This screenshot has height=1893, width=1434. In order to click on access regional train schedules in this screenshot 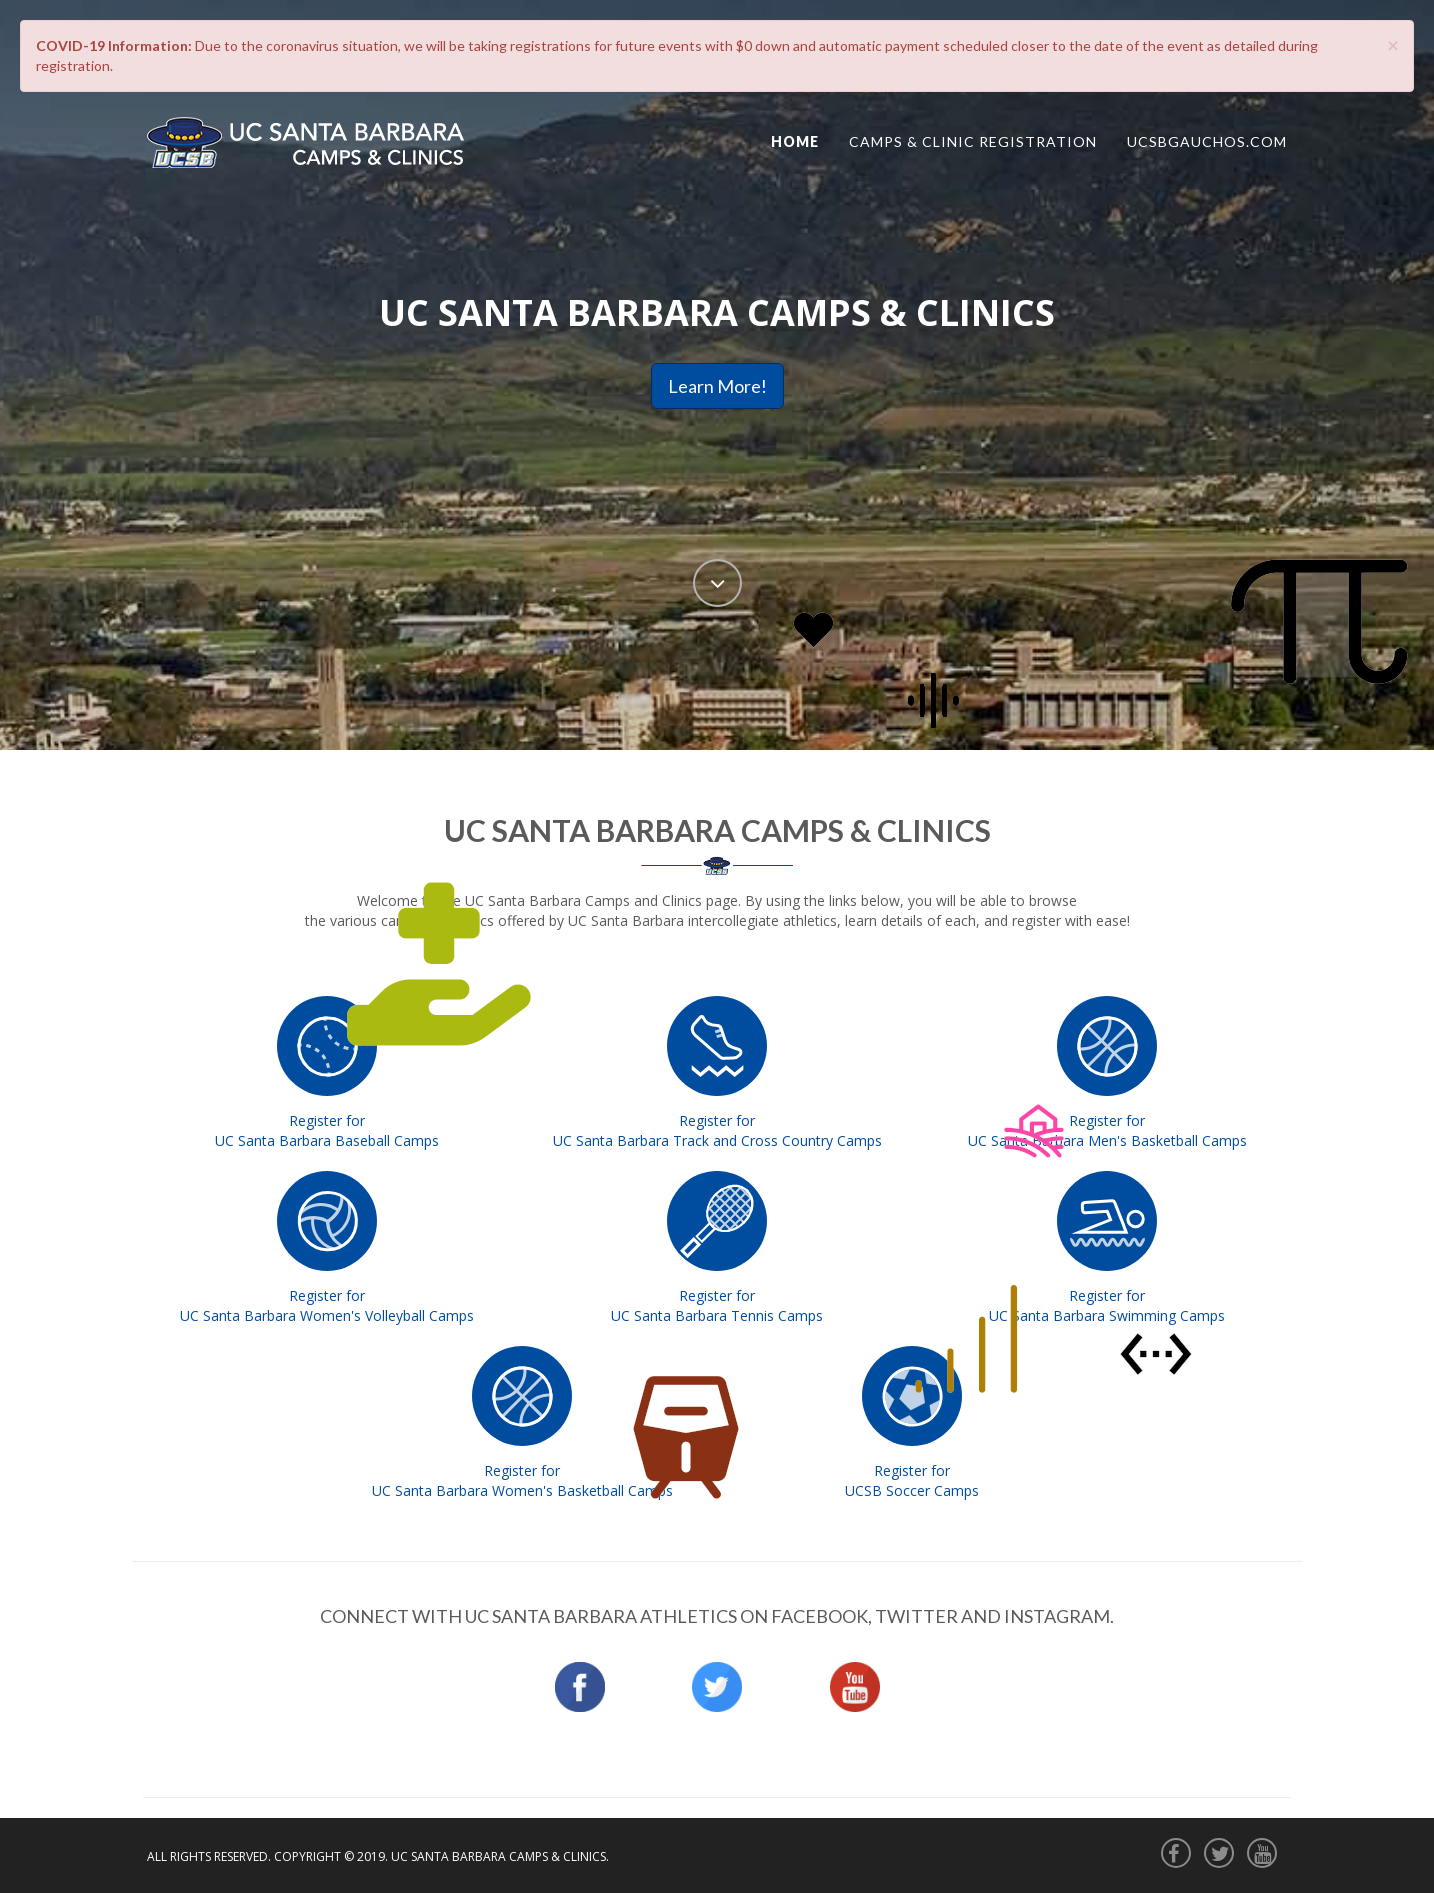, I will do `click(686, 1433)`.